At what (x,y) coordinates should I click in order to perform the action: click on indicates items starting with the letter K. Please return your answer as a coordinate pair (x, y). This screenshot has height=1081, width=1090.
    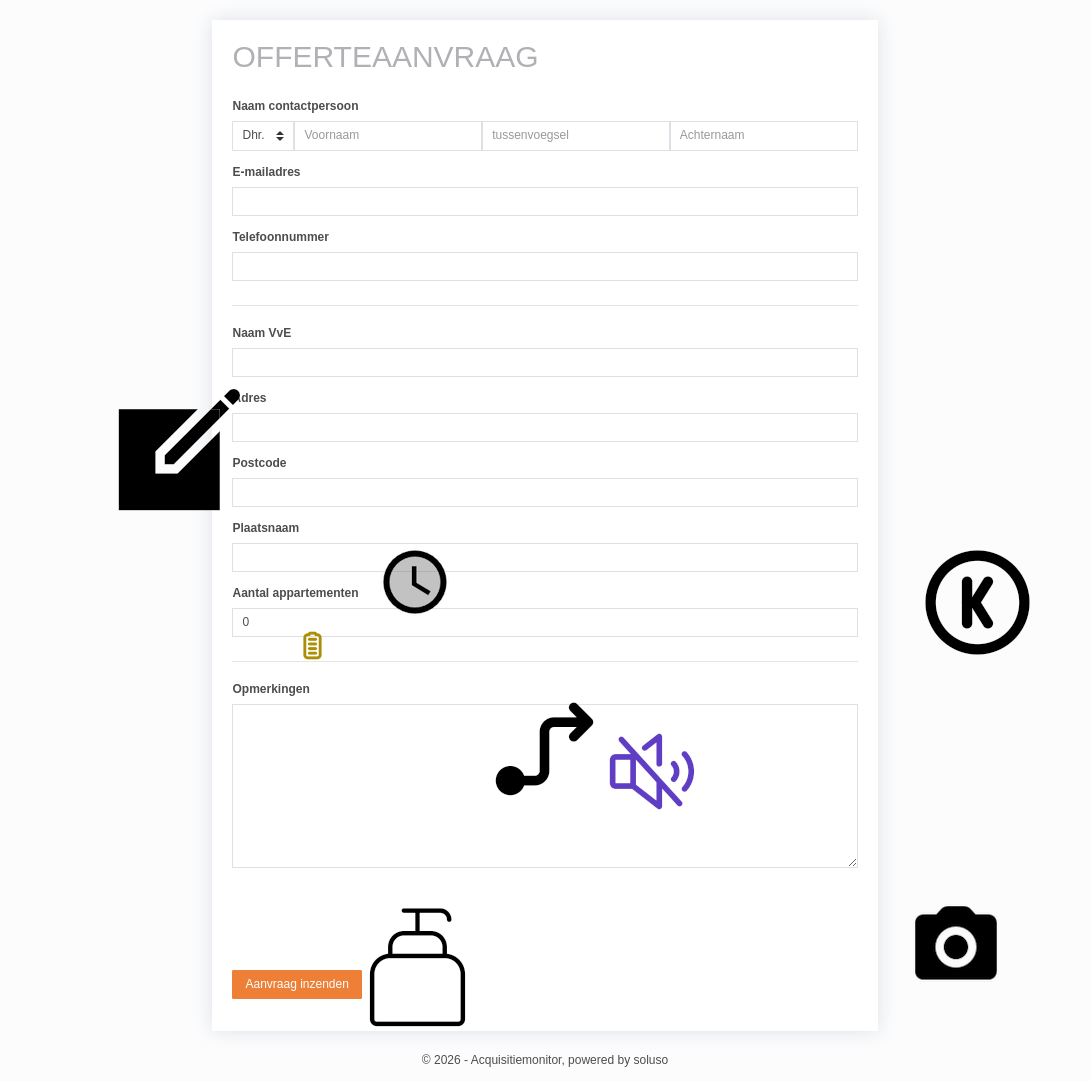
    Looking at the image, I should click on (977, 602).